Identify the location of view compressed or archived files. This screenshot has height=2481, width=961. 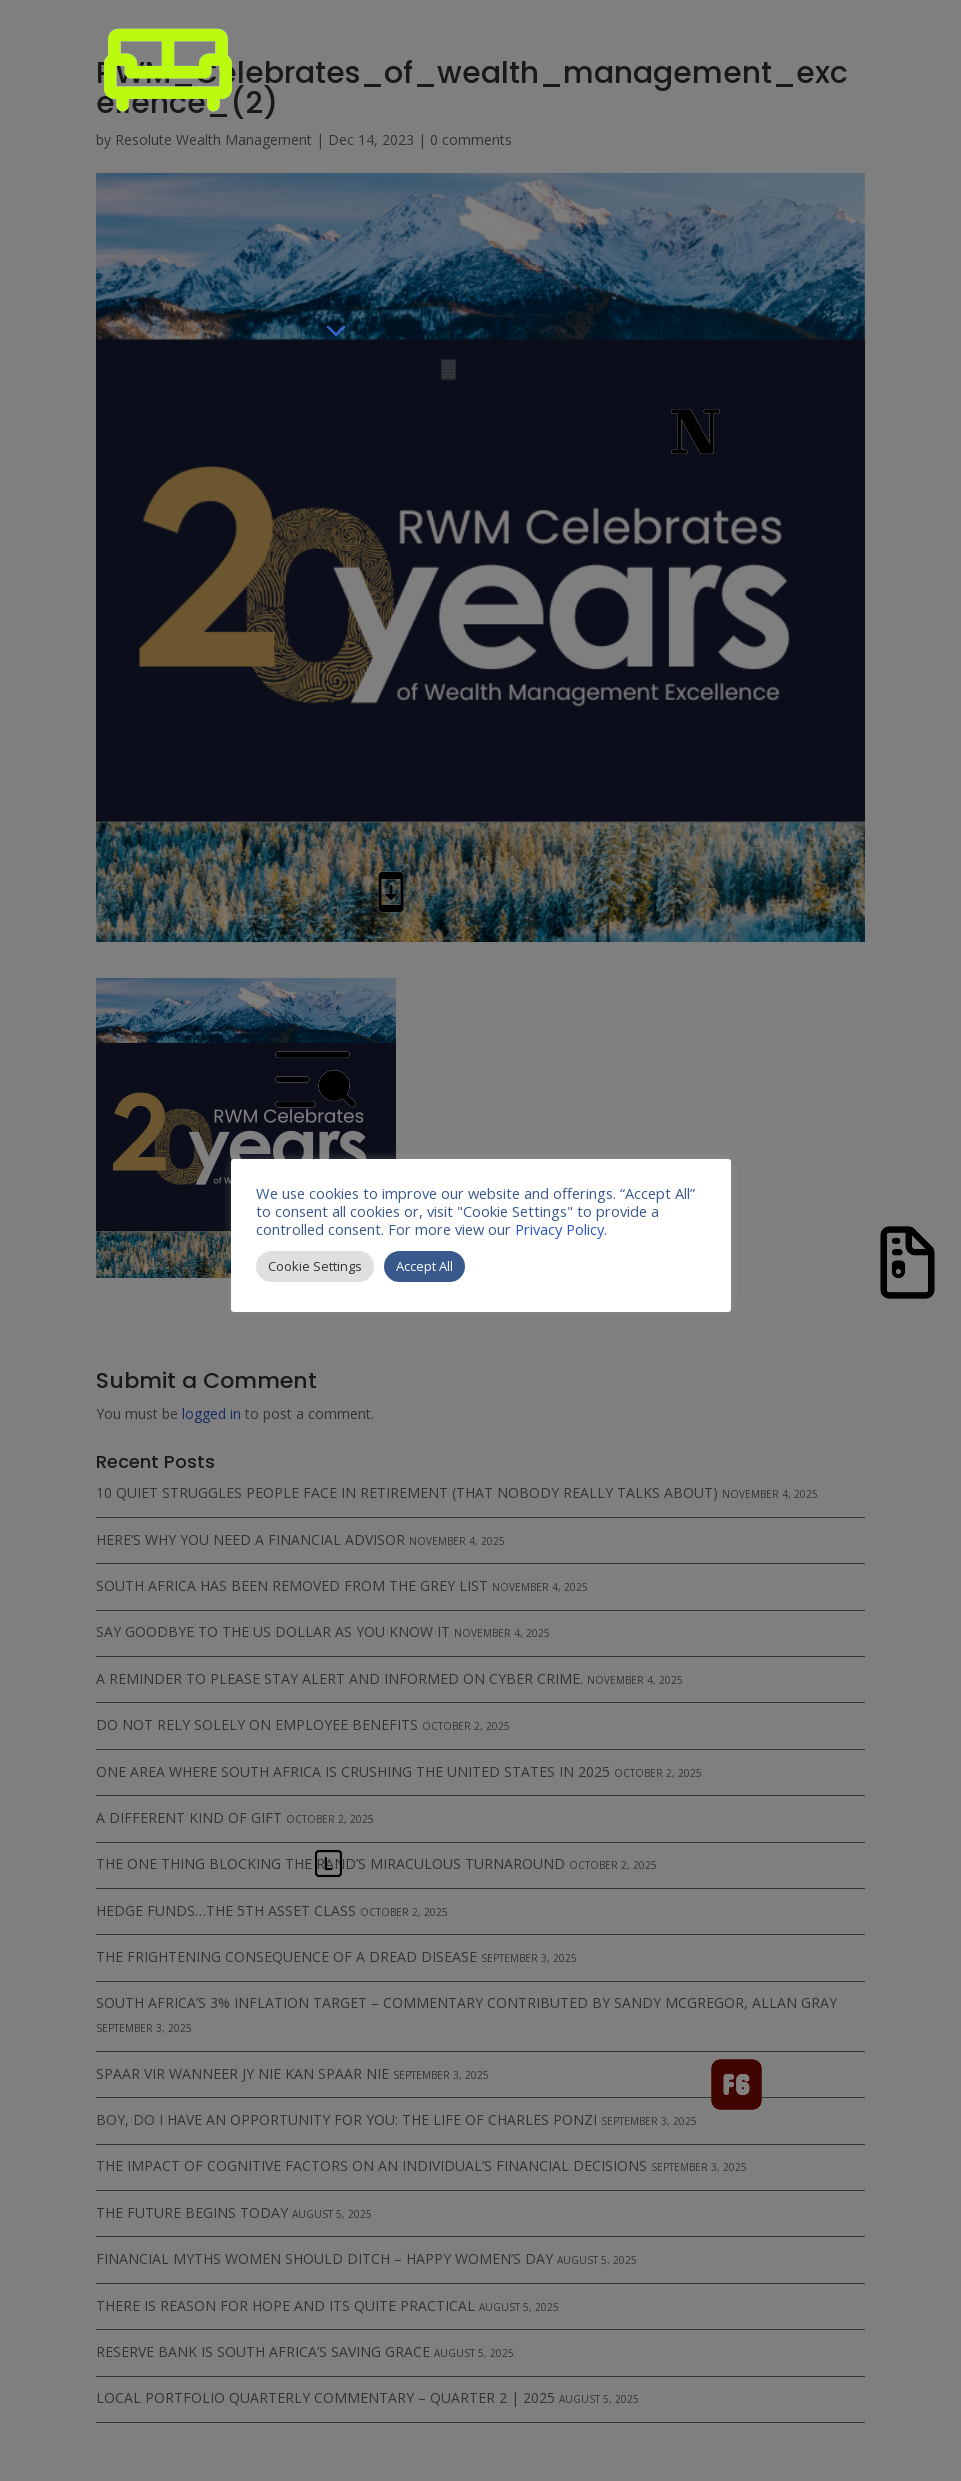
(907, 1262).